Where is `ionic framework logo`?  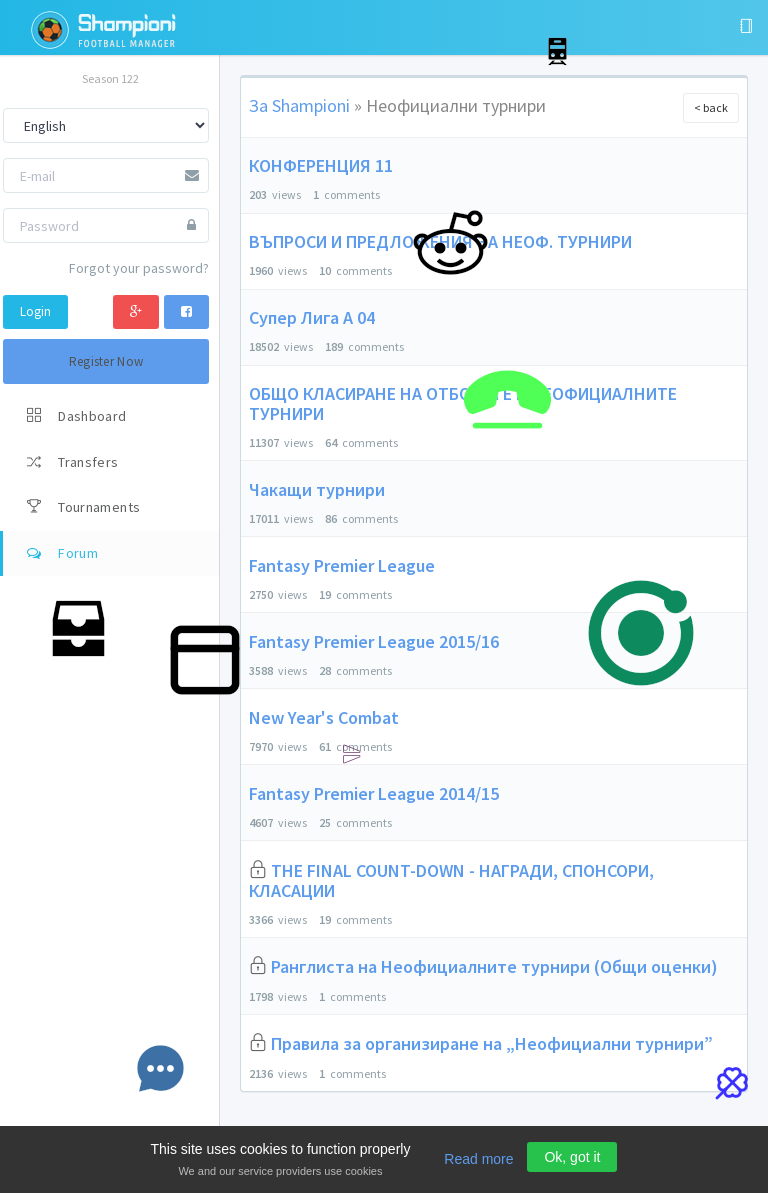
ionic framework logo is located at coordinates (641, 633).